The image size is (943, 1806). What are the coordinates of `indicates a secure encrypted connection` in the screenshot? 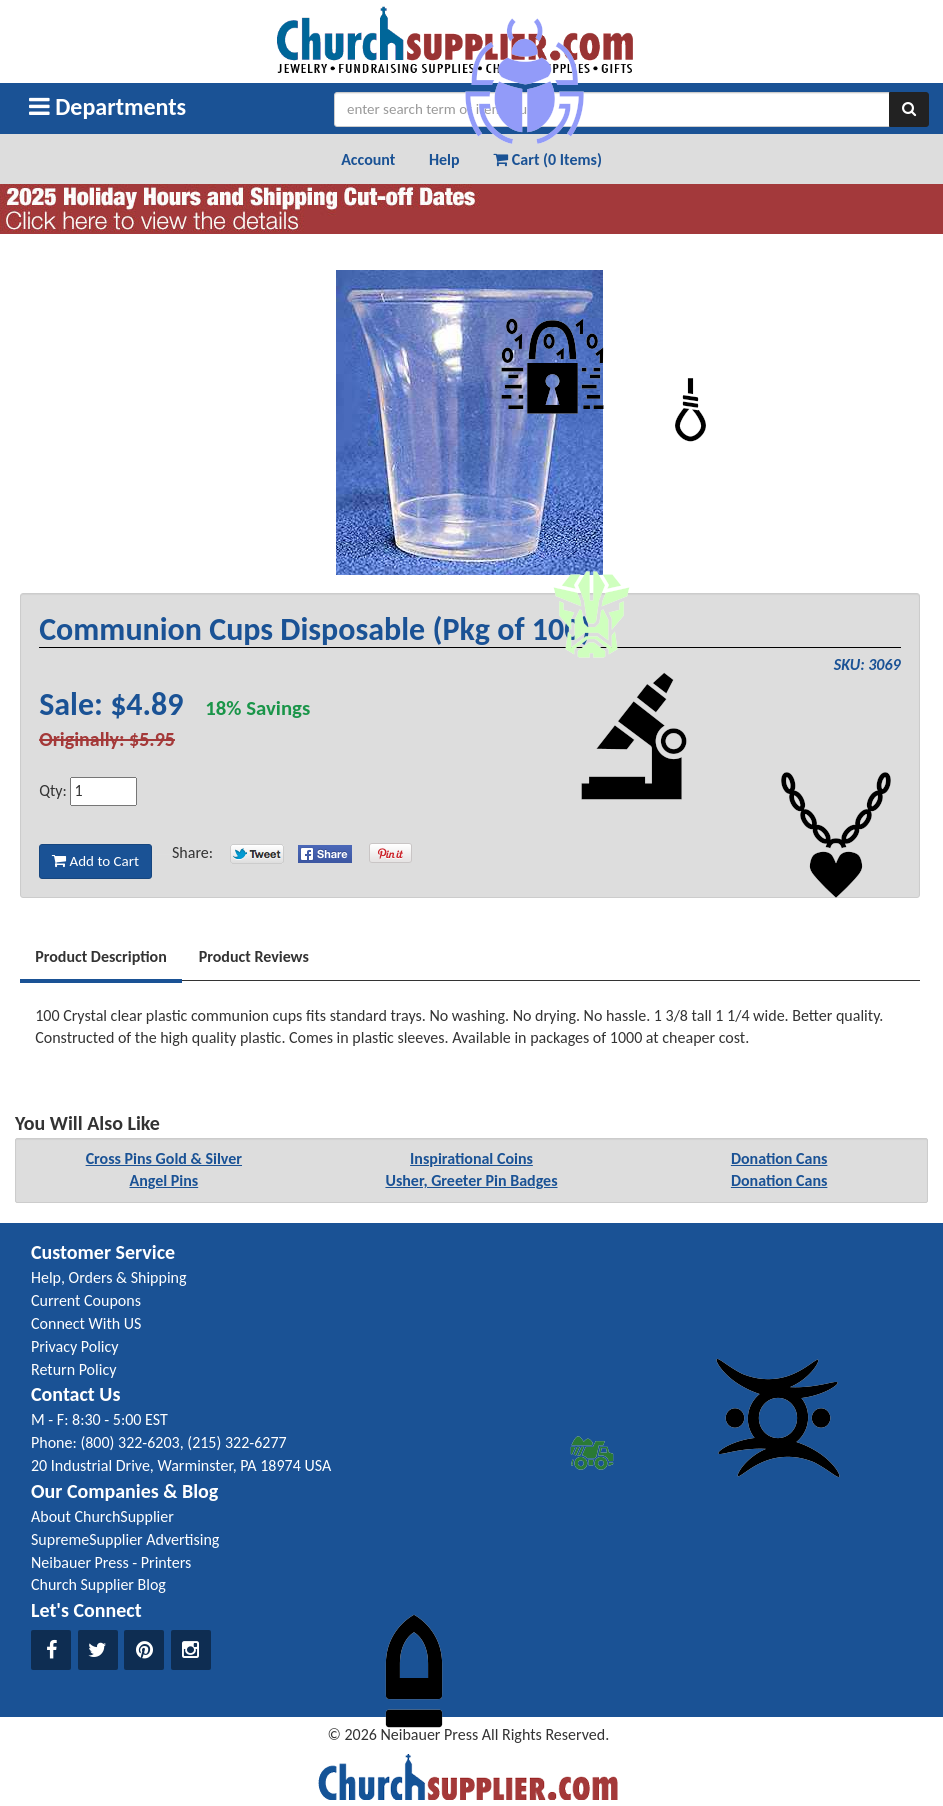 It's located at (552, 367).